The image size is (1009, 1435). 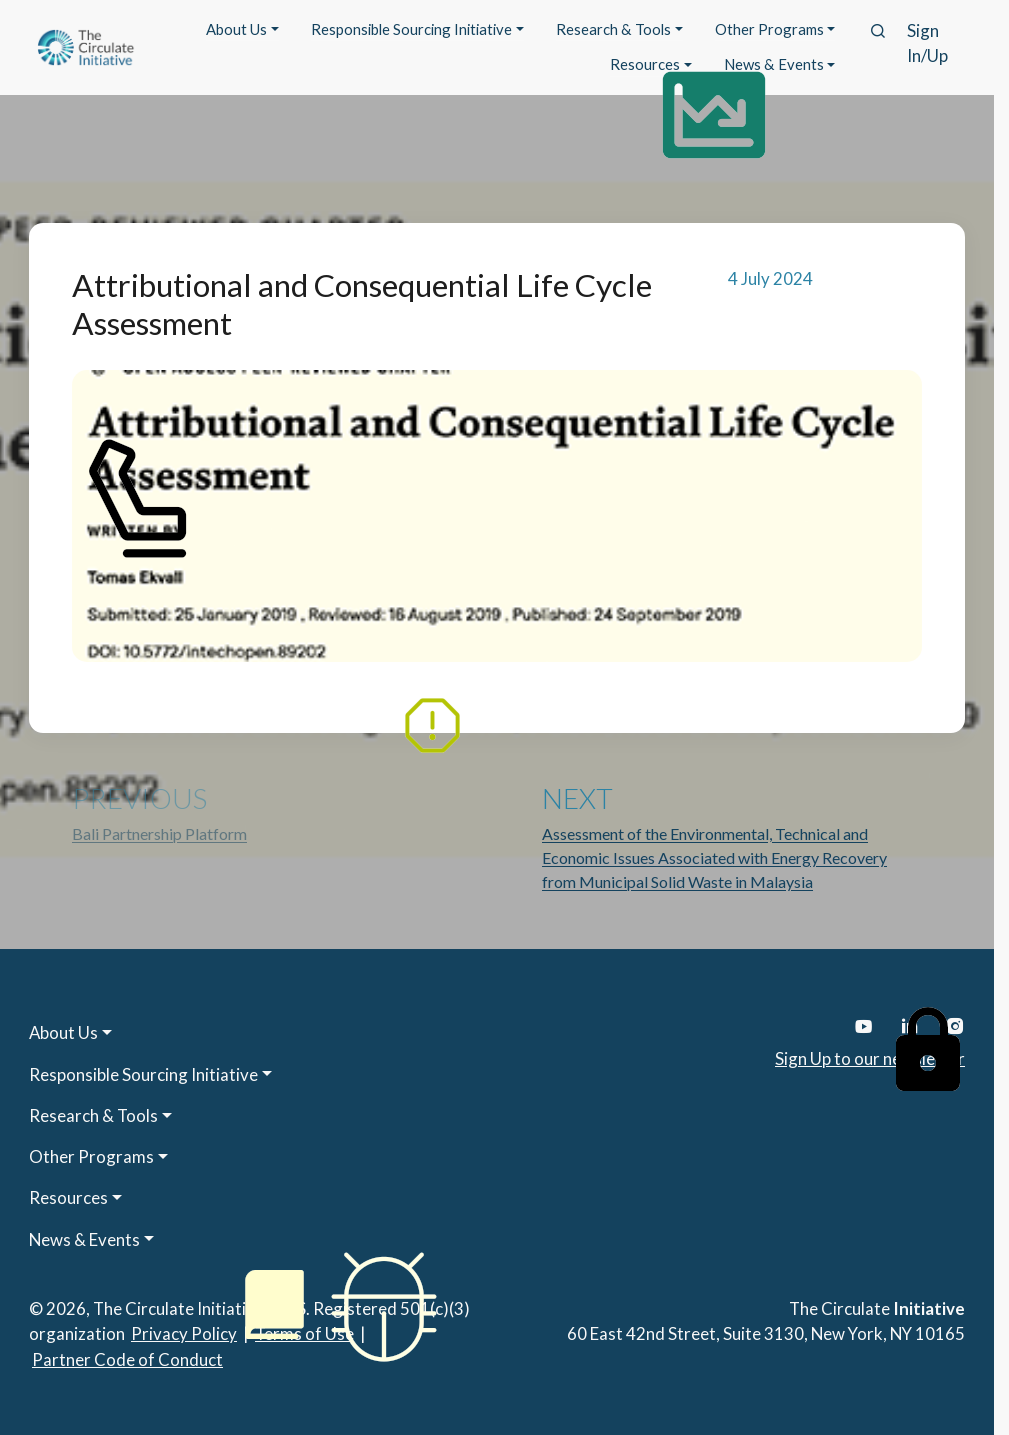 What do you see at coordinates (274, 1304) in the screenshot?
I see `open library or reading list` at bounding box center [274, 1304].